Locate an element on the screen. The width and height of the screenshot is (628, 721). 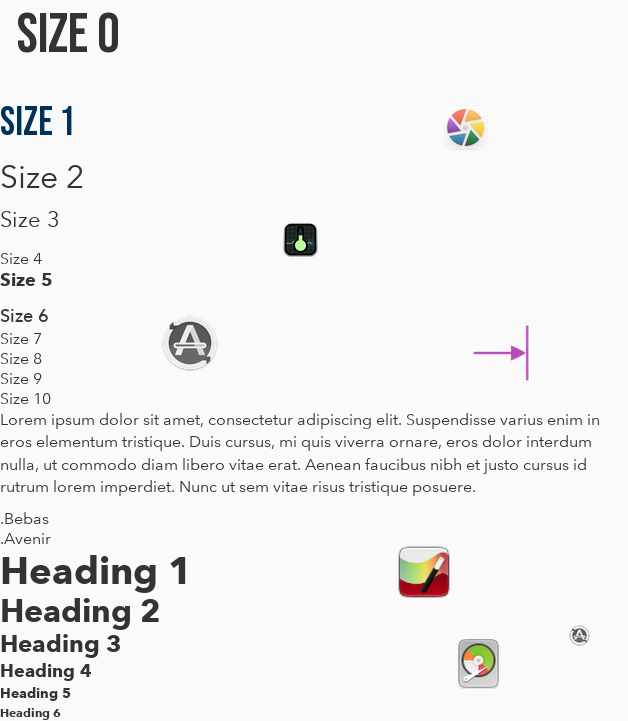
open darktable photo editing application is located at coordinates (465, 127).